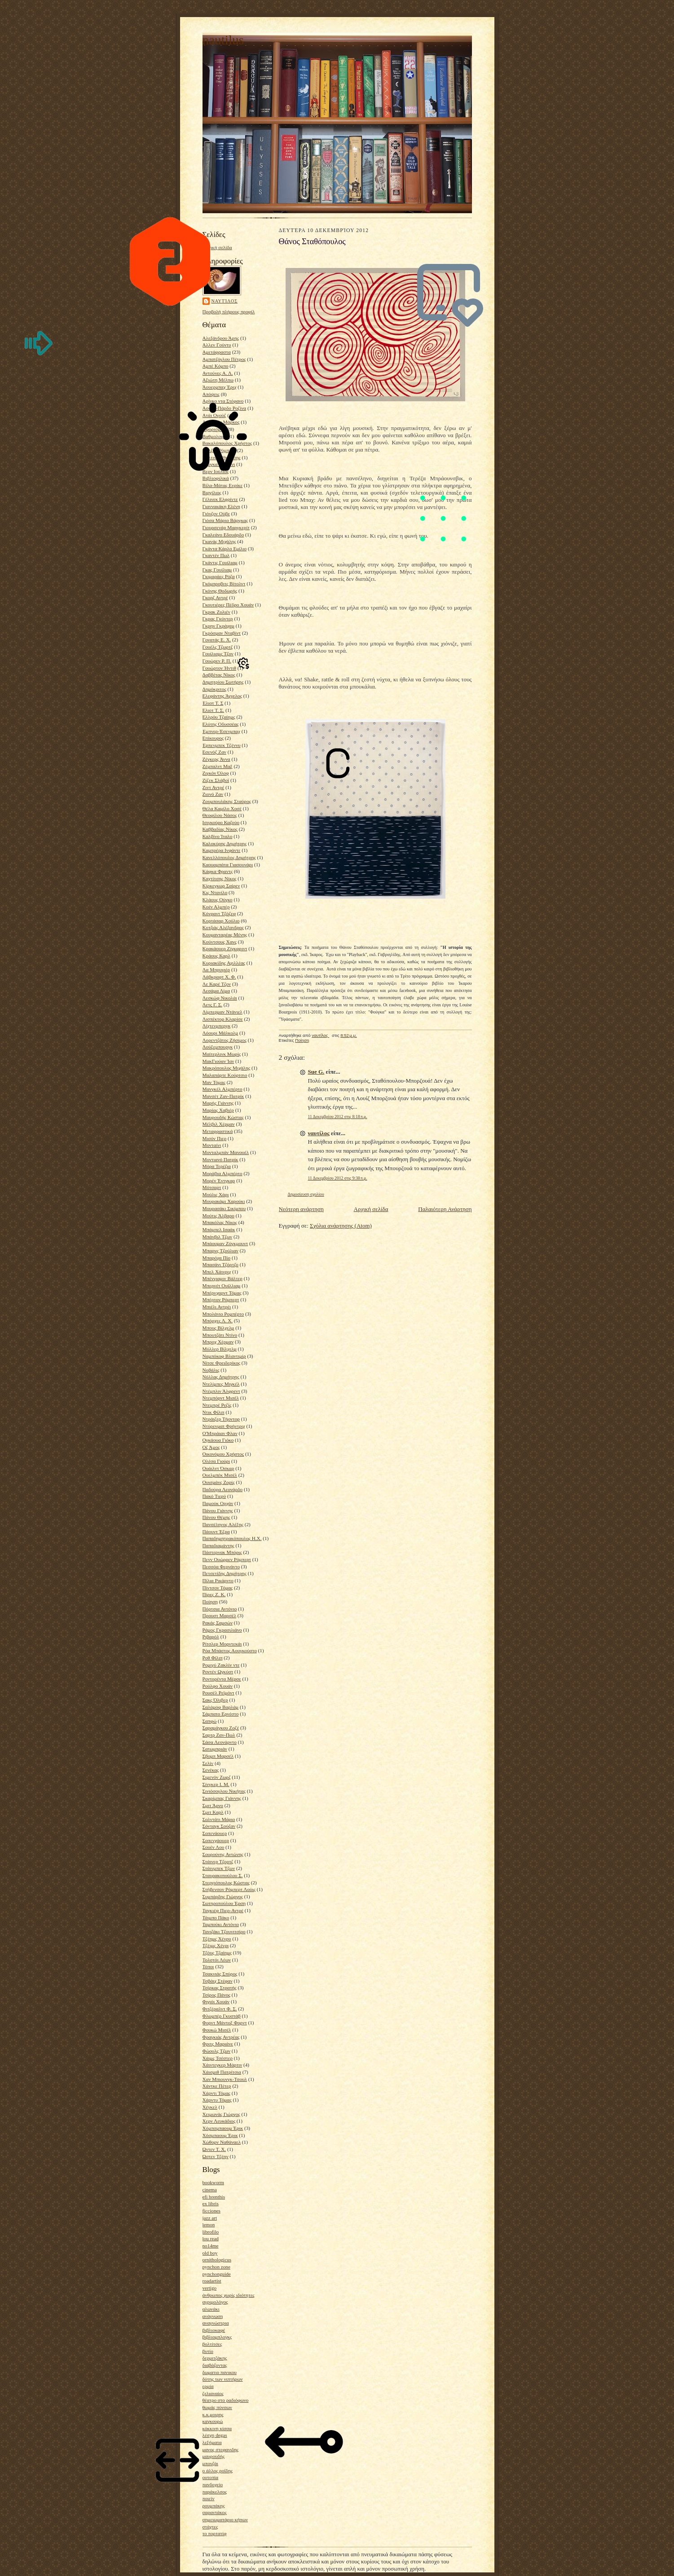 The image size is (674, 2576). What do you see at coordinates (213, 437) in the screenshot?
I see `view current UV index level` at bounding box center [213, 437].